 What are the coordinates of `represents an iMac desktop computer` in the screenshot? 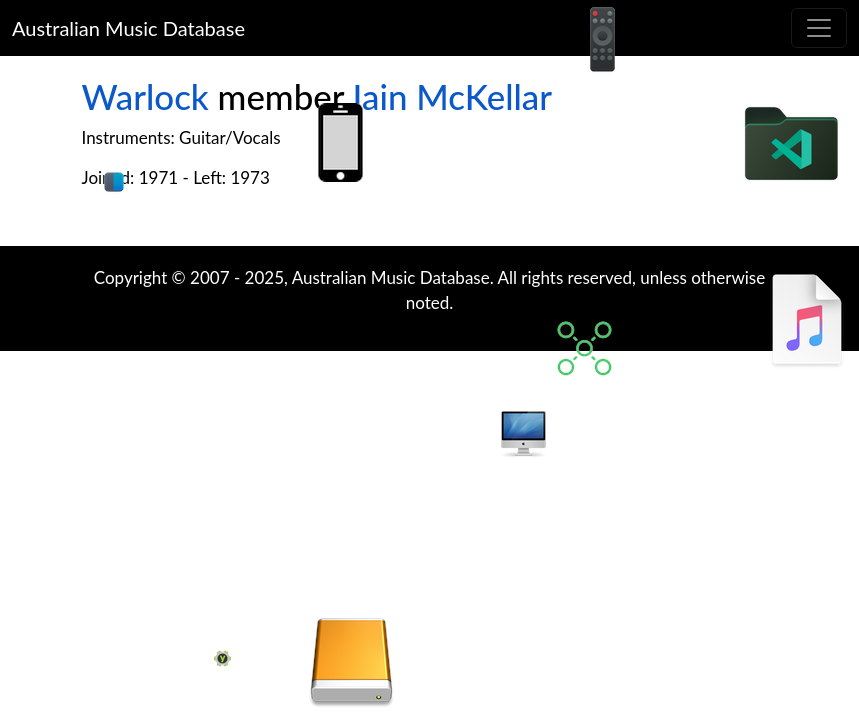 It's located at (523, 424).